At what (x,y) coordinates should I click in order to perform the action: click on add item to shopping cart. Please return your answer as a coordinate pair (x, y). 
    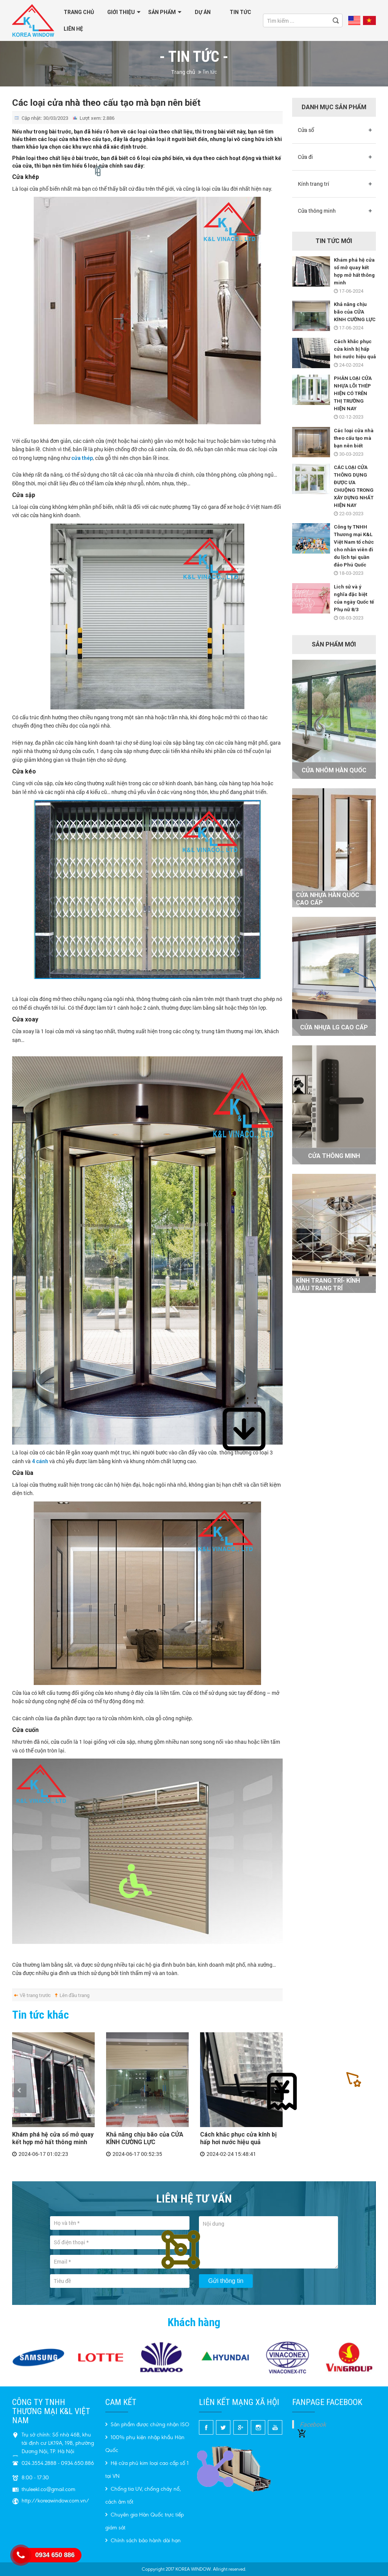
    Looking at the image, I should click on (302, 2433).